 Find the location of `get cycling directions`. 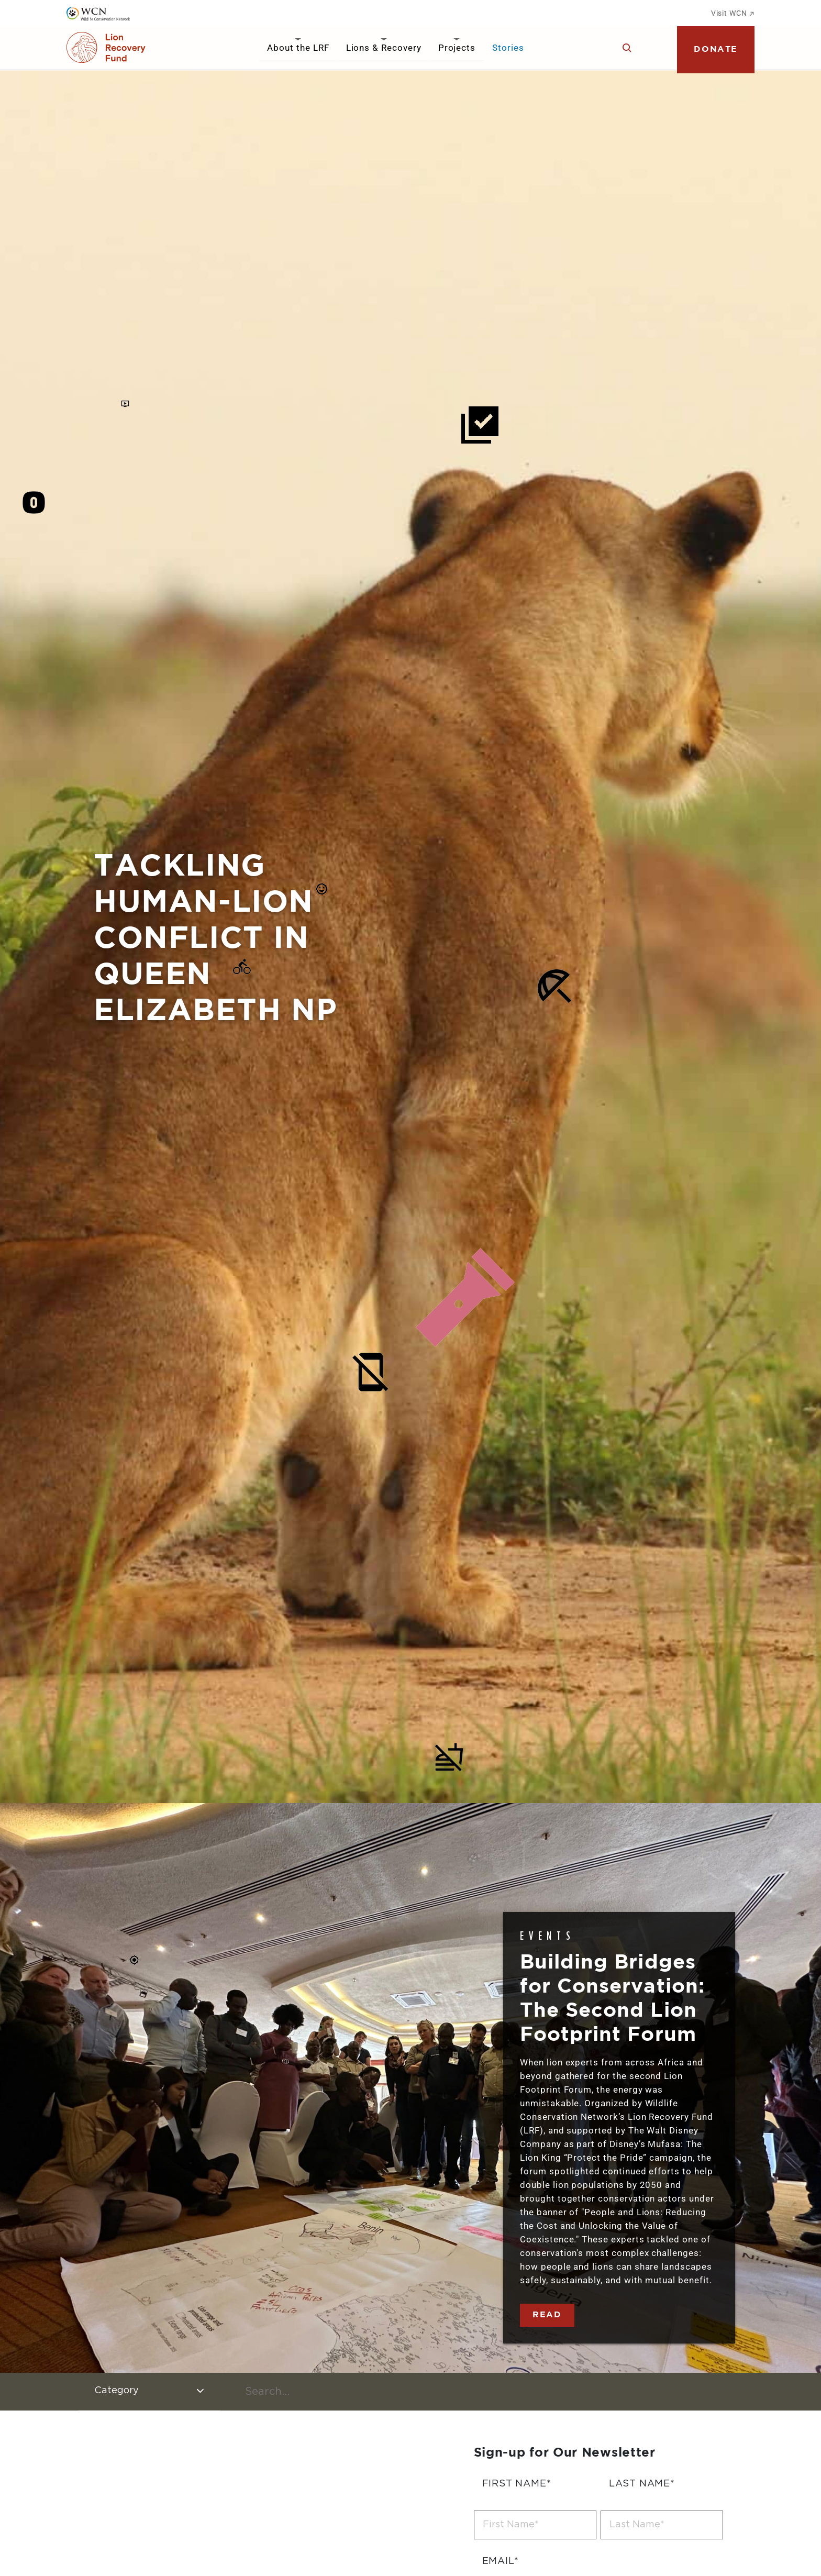

get cycling directions is located at coordinates (242, 967).